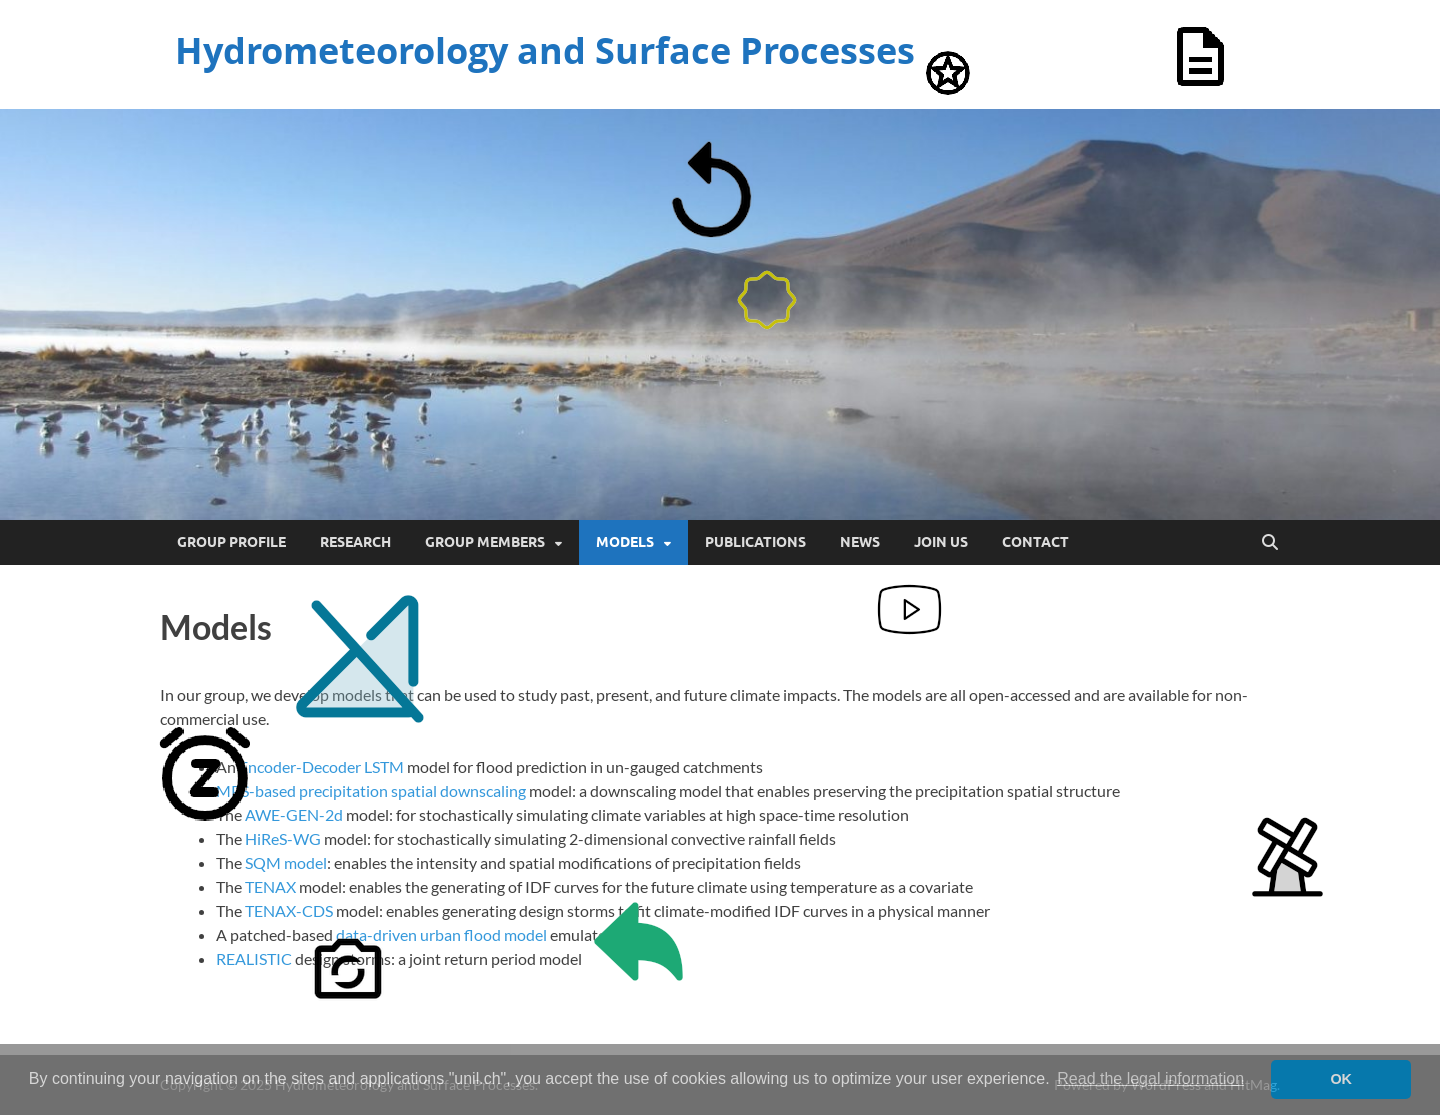  I want to click on enable party mode for shared photo capture, so click(348, 972).